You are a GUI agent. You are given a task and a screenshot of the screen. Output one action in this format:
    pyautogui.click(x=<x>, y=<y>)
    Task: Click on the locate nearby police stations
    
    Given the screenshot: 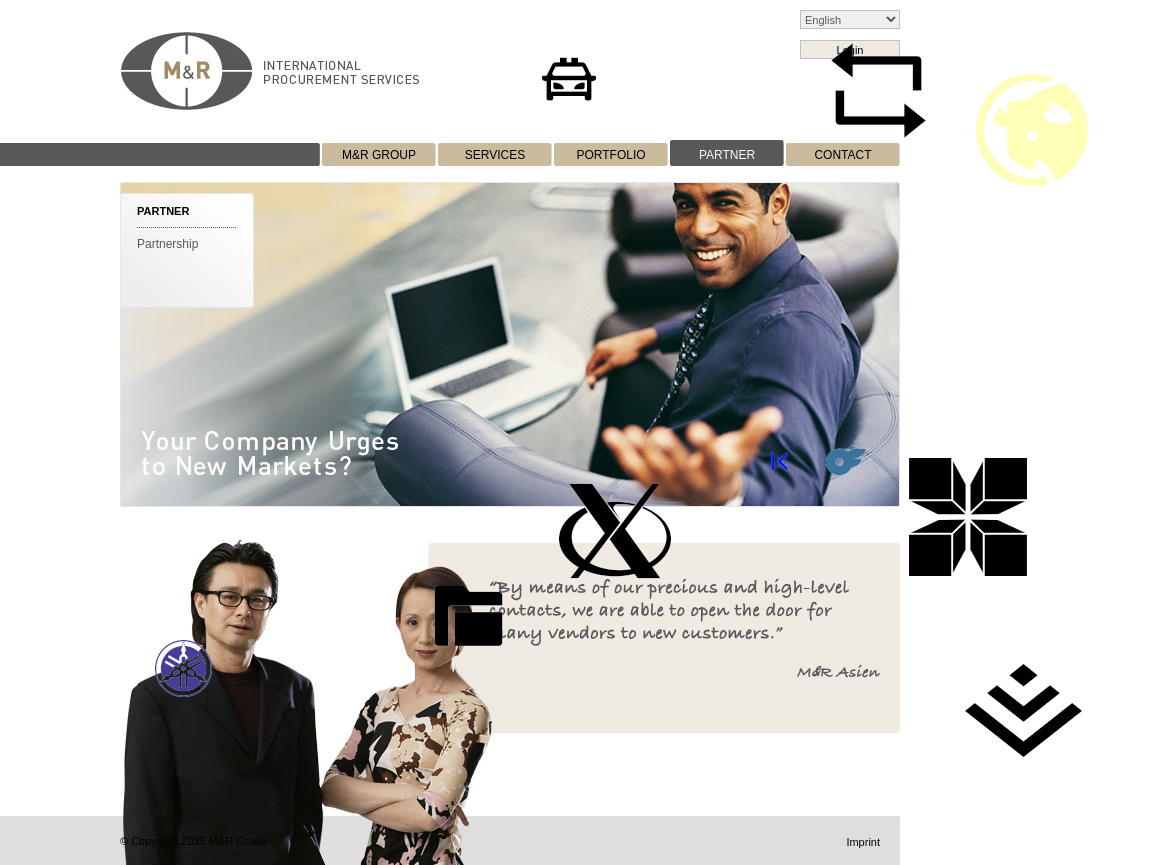 What is the action you would take?
    pyautogui.click(x=569, y=78)
    